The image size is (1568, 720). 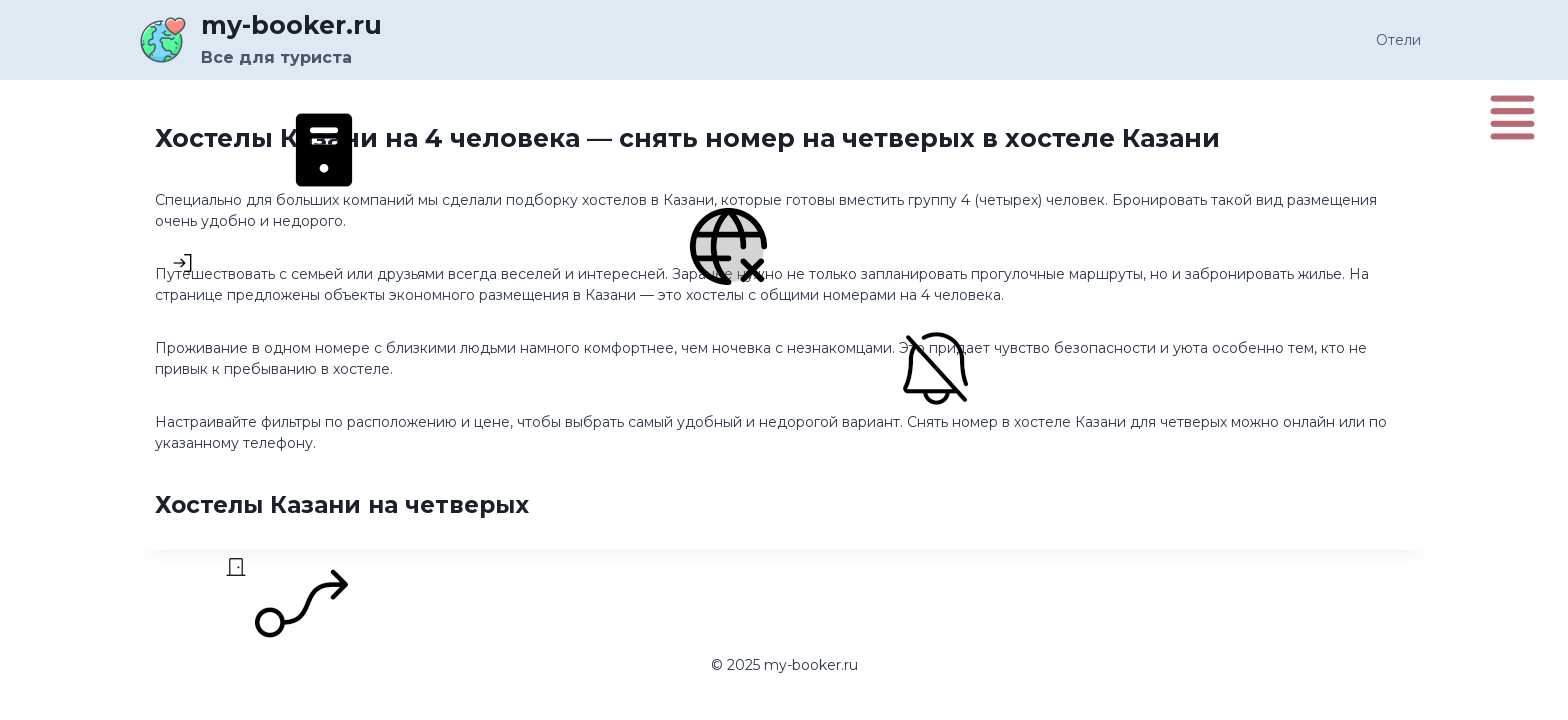 What do you see at coordinates (236, 567) in the screenshot?
I see `exit or log out of the application` at bounding box center [236, 567].